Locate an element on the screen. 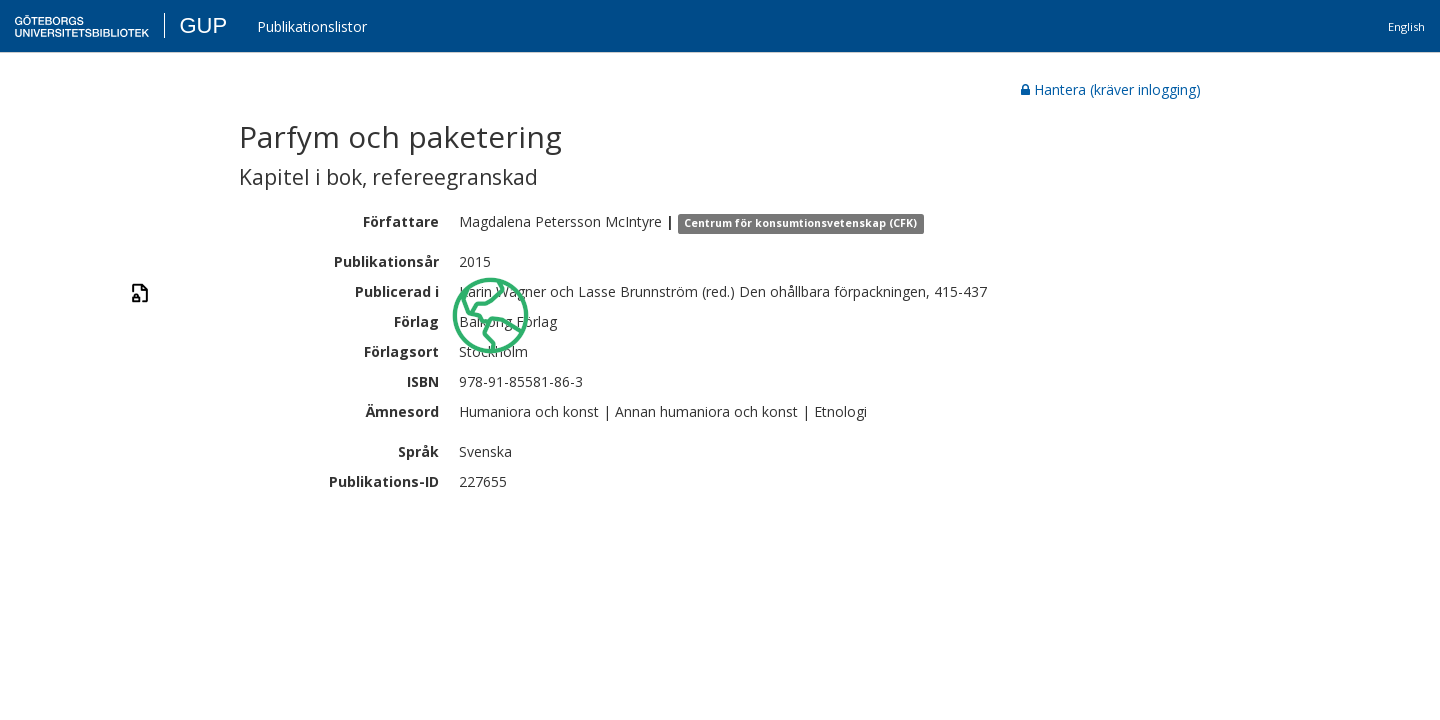 This screenshot has width=1440, height=720. switch to western hemisphere region is located at coordinates (490, 315).